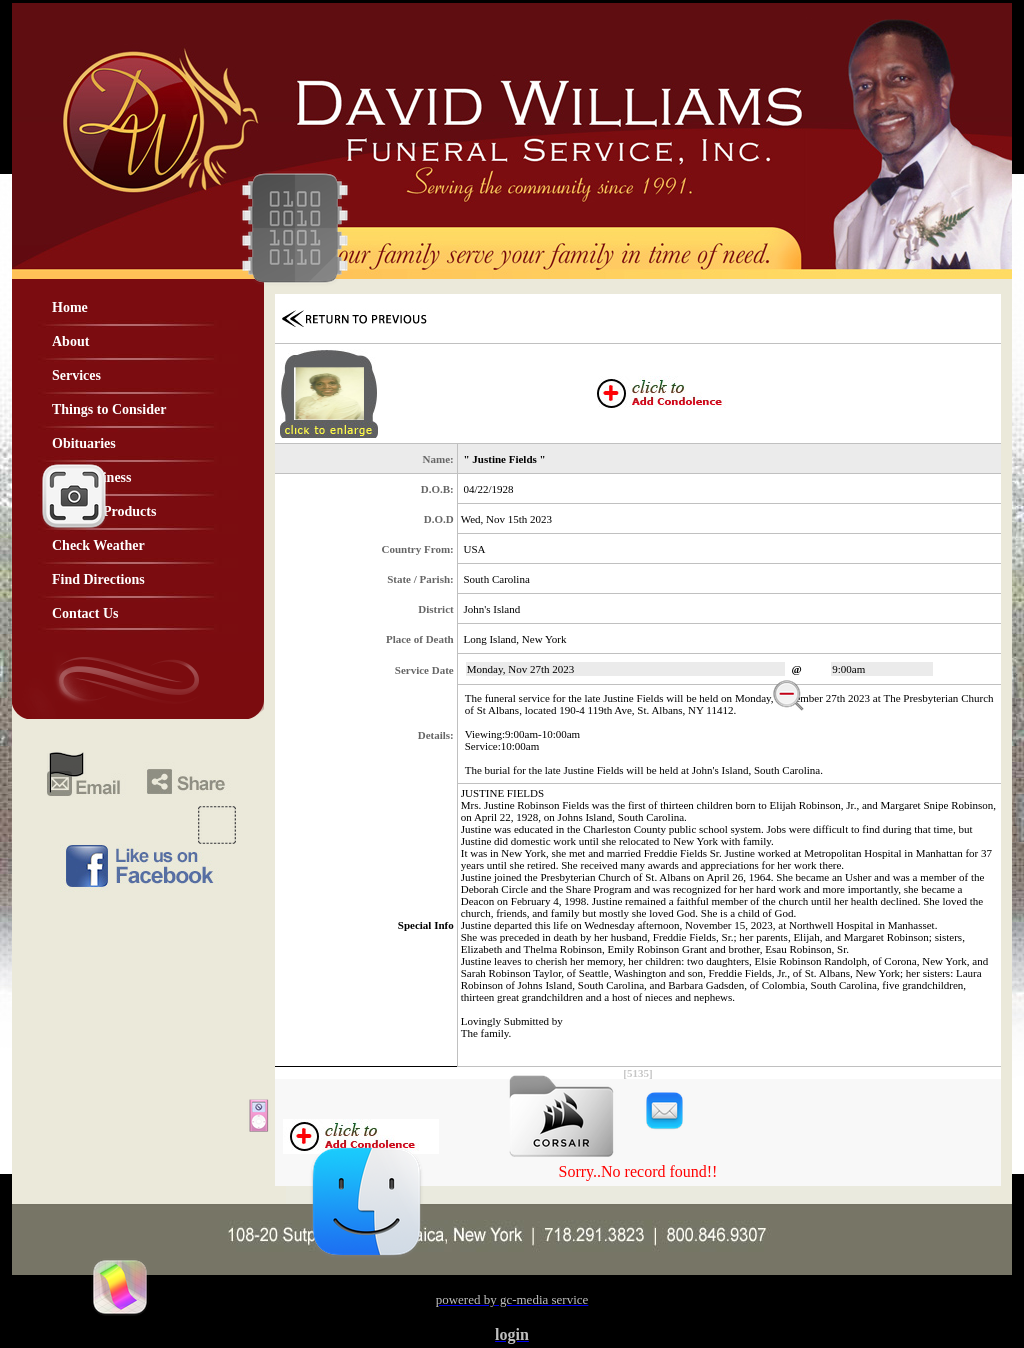  What do you see at coordinates (66, 772) in the screenshot?
I see `view flagged emails` at bounding box center [66, 772].